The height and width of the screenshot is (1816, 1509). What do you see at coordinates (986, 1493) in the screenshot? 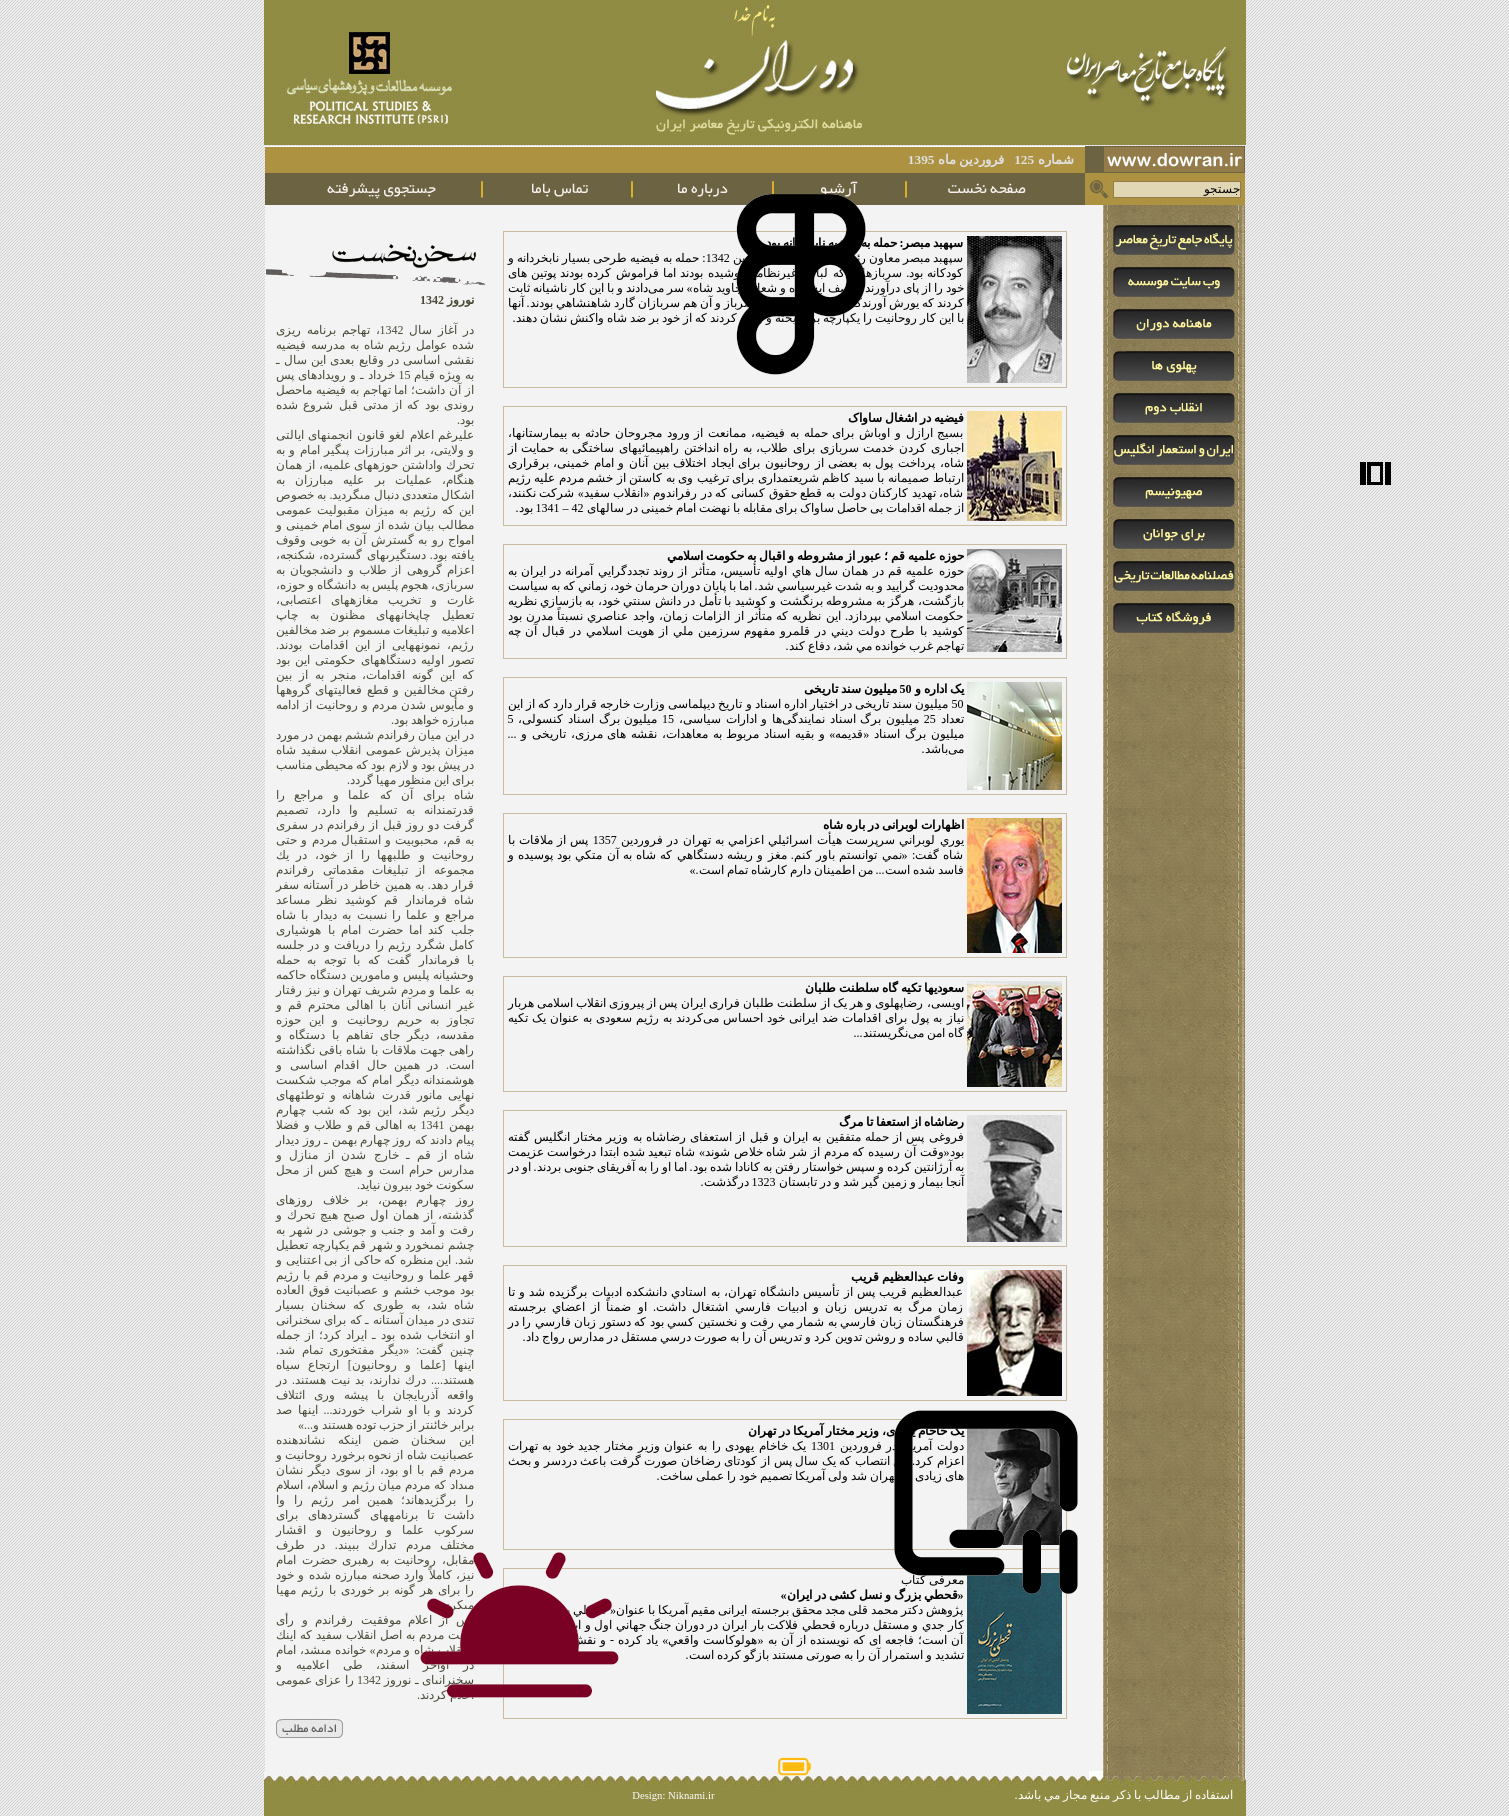
I see `pause media playback on tablet device` at bounding box center [986, 1493].